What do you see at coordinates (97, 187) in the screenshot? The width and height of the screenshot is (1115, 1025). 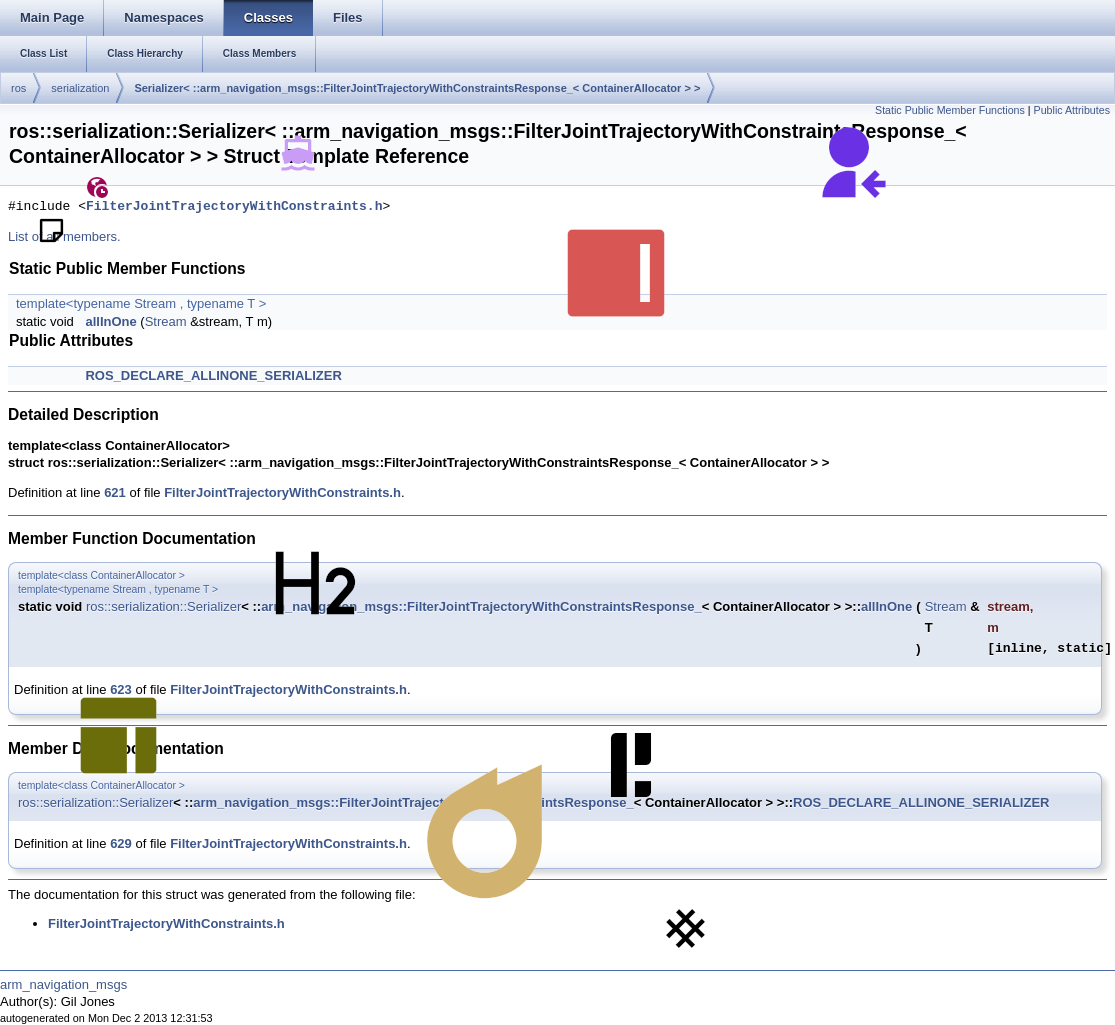 I see `view or set time zone settings` at bounding box center [97, 187].